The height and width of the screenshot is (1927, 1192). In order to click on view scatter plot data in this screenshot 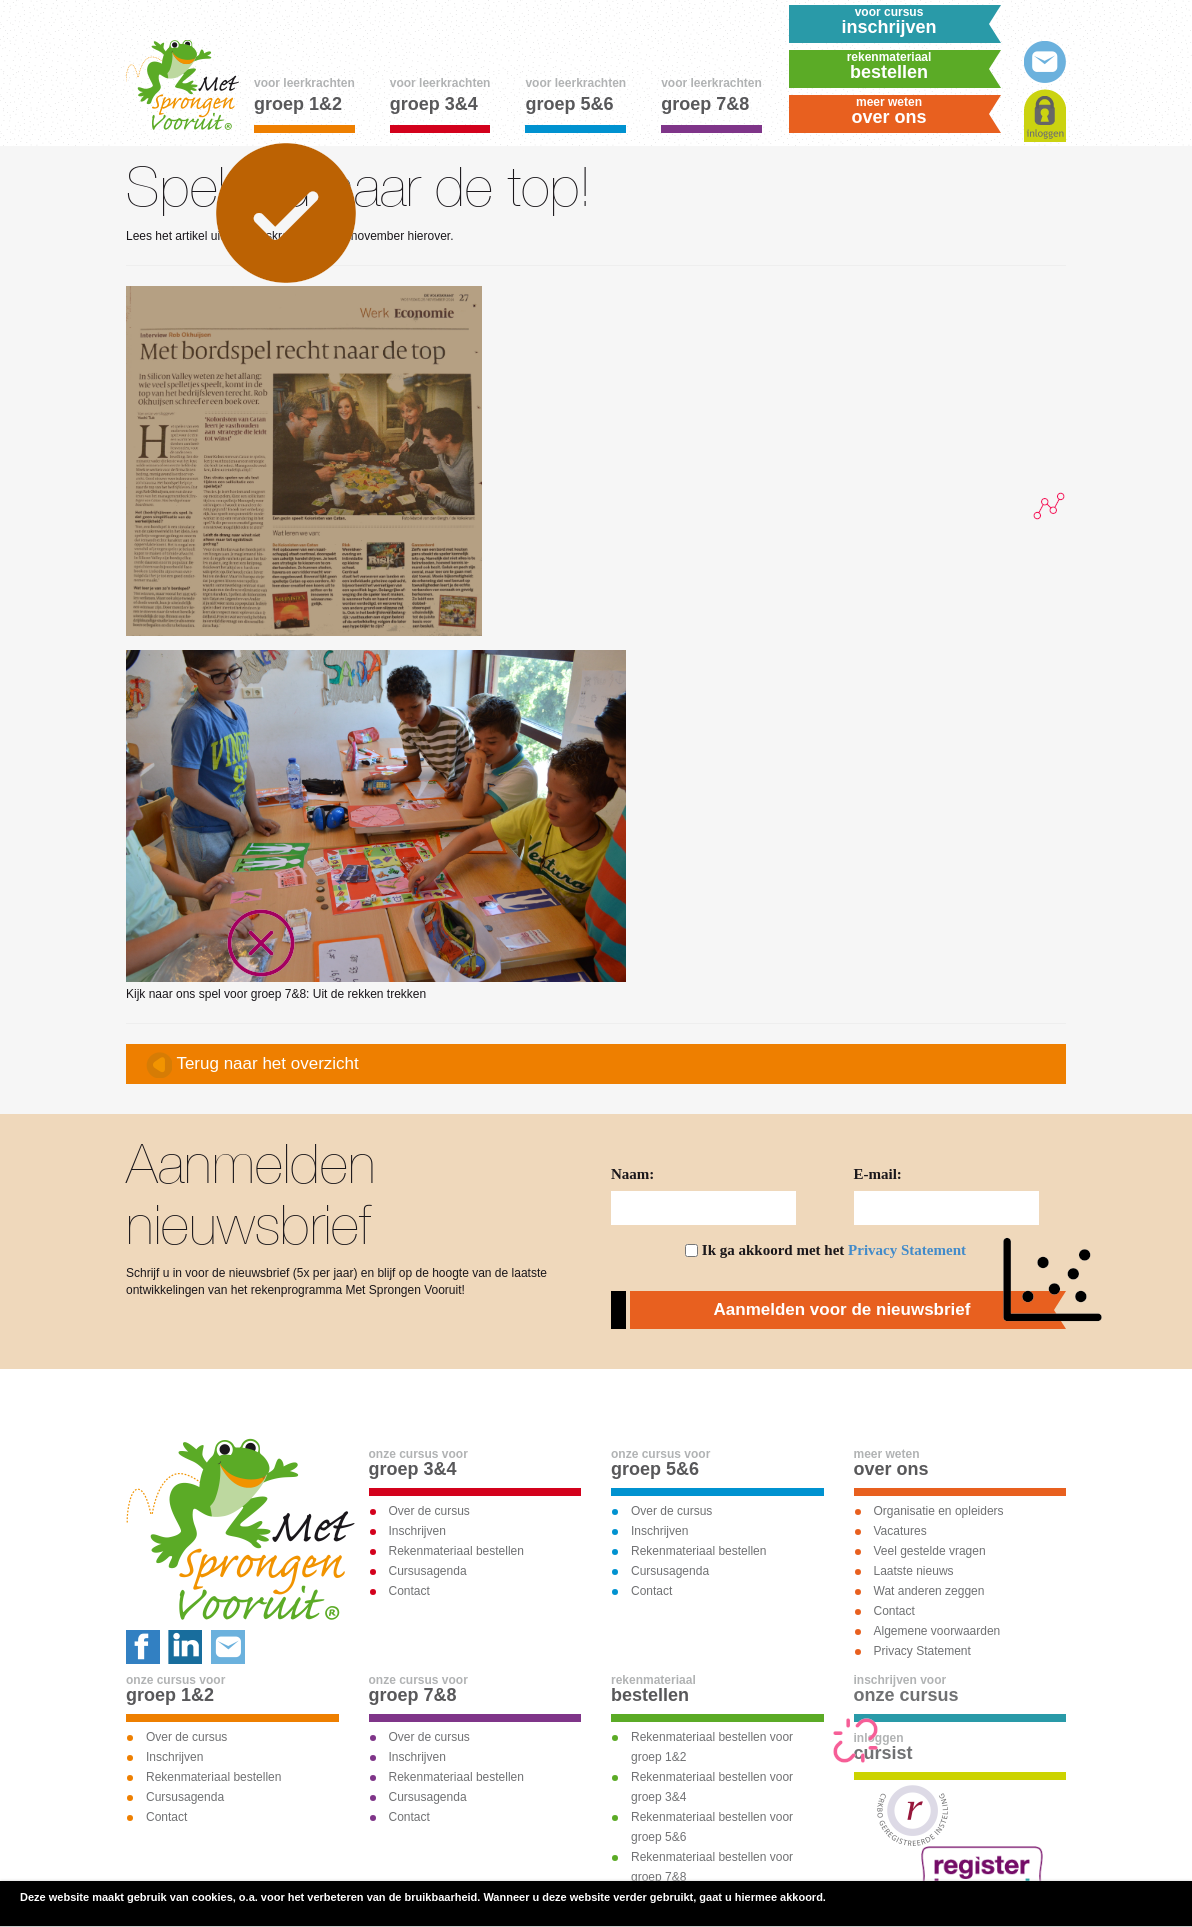, I will do `click(1052, 1279)`.